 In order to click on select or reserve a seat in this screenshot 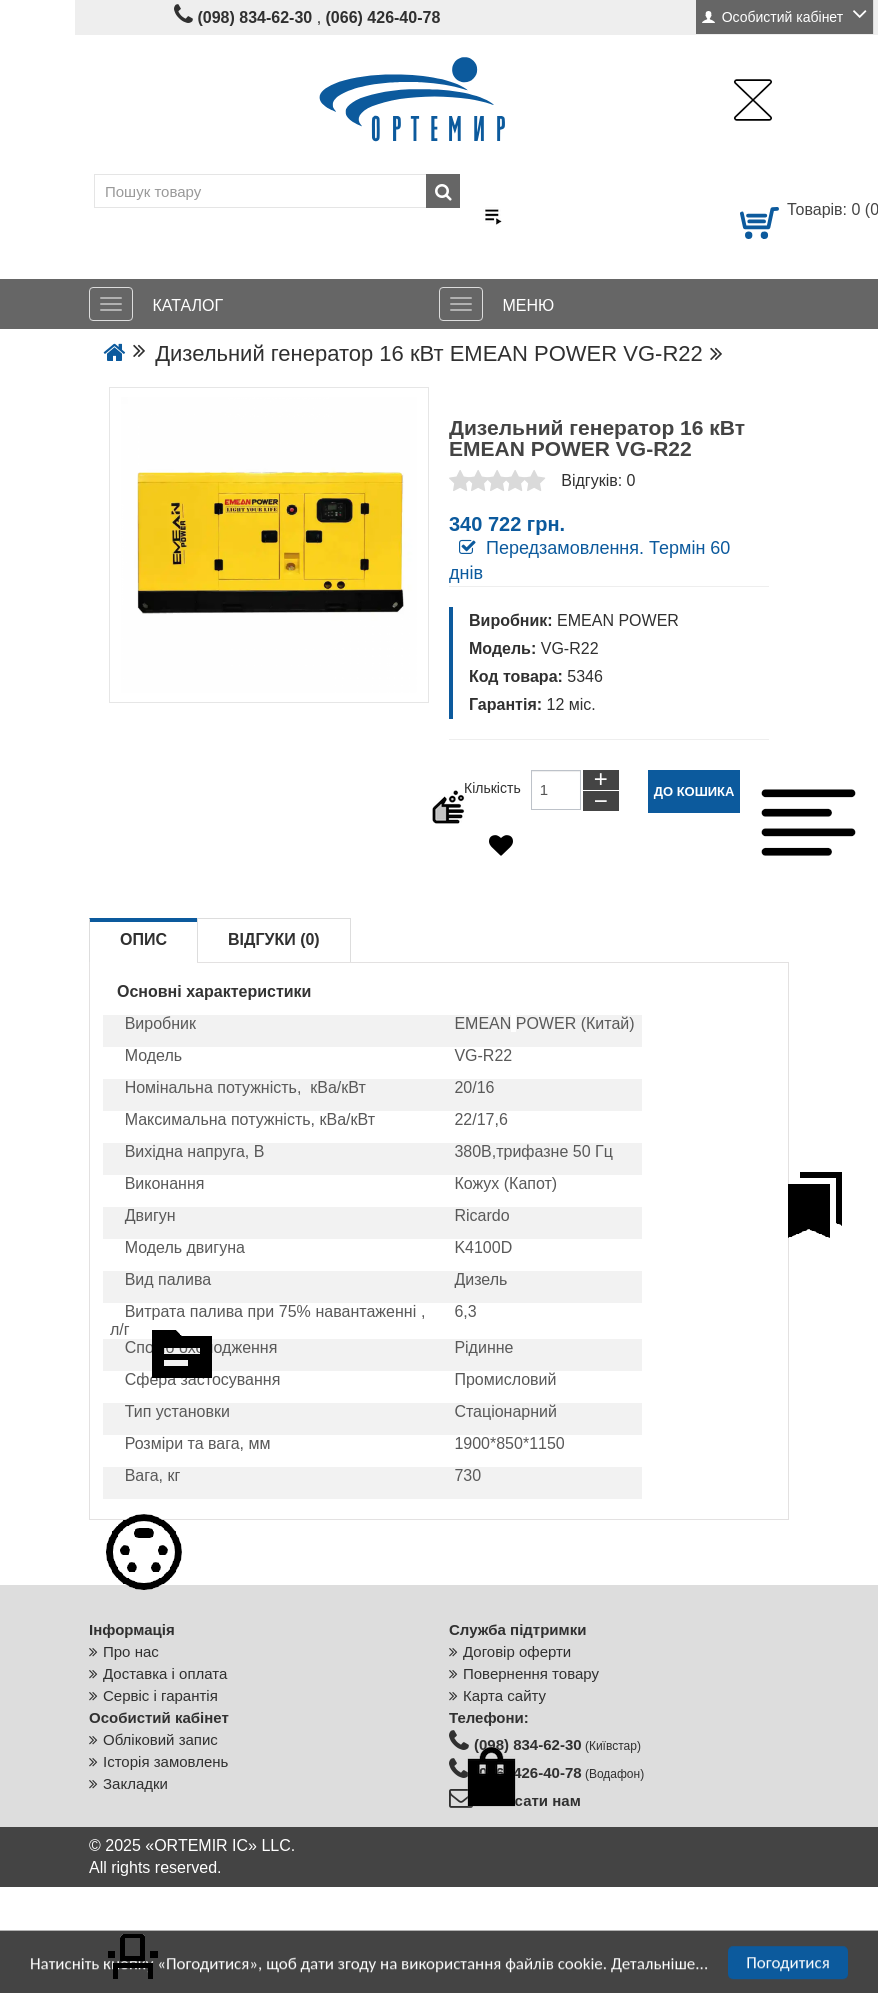, I will do `click(133, 1956)`.